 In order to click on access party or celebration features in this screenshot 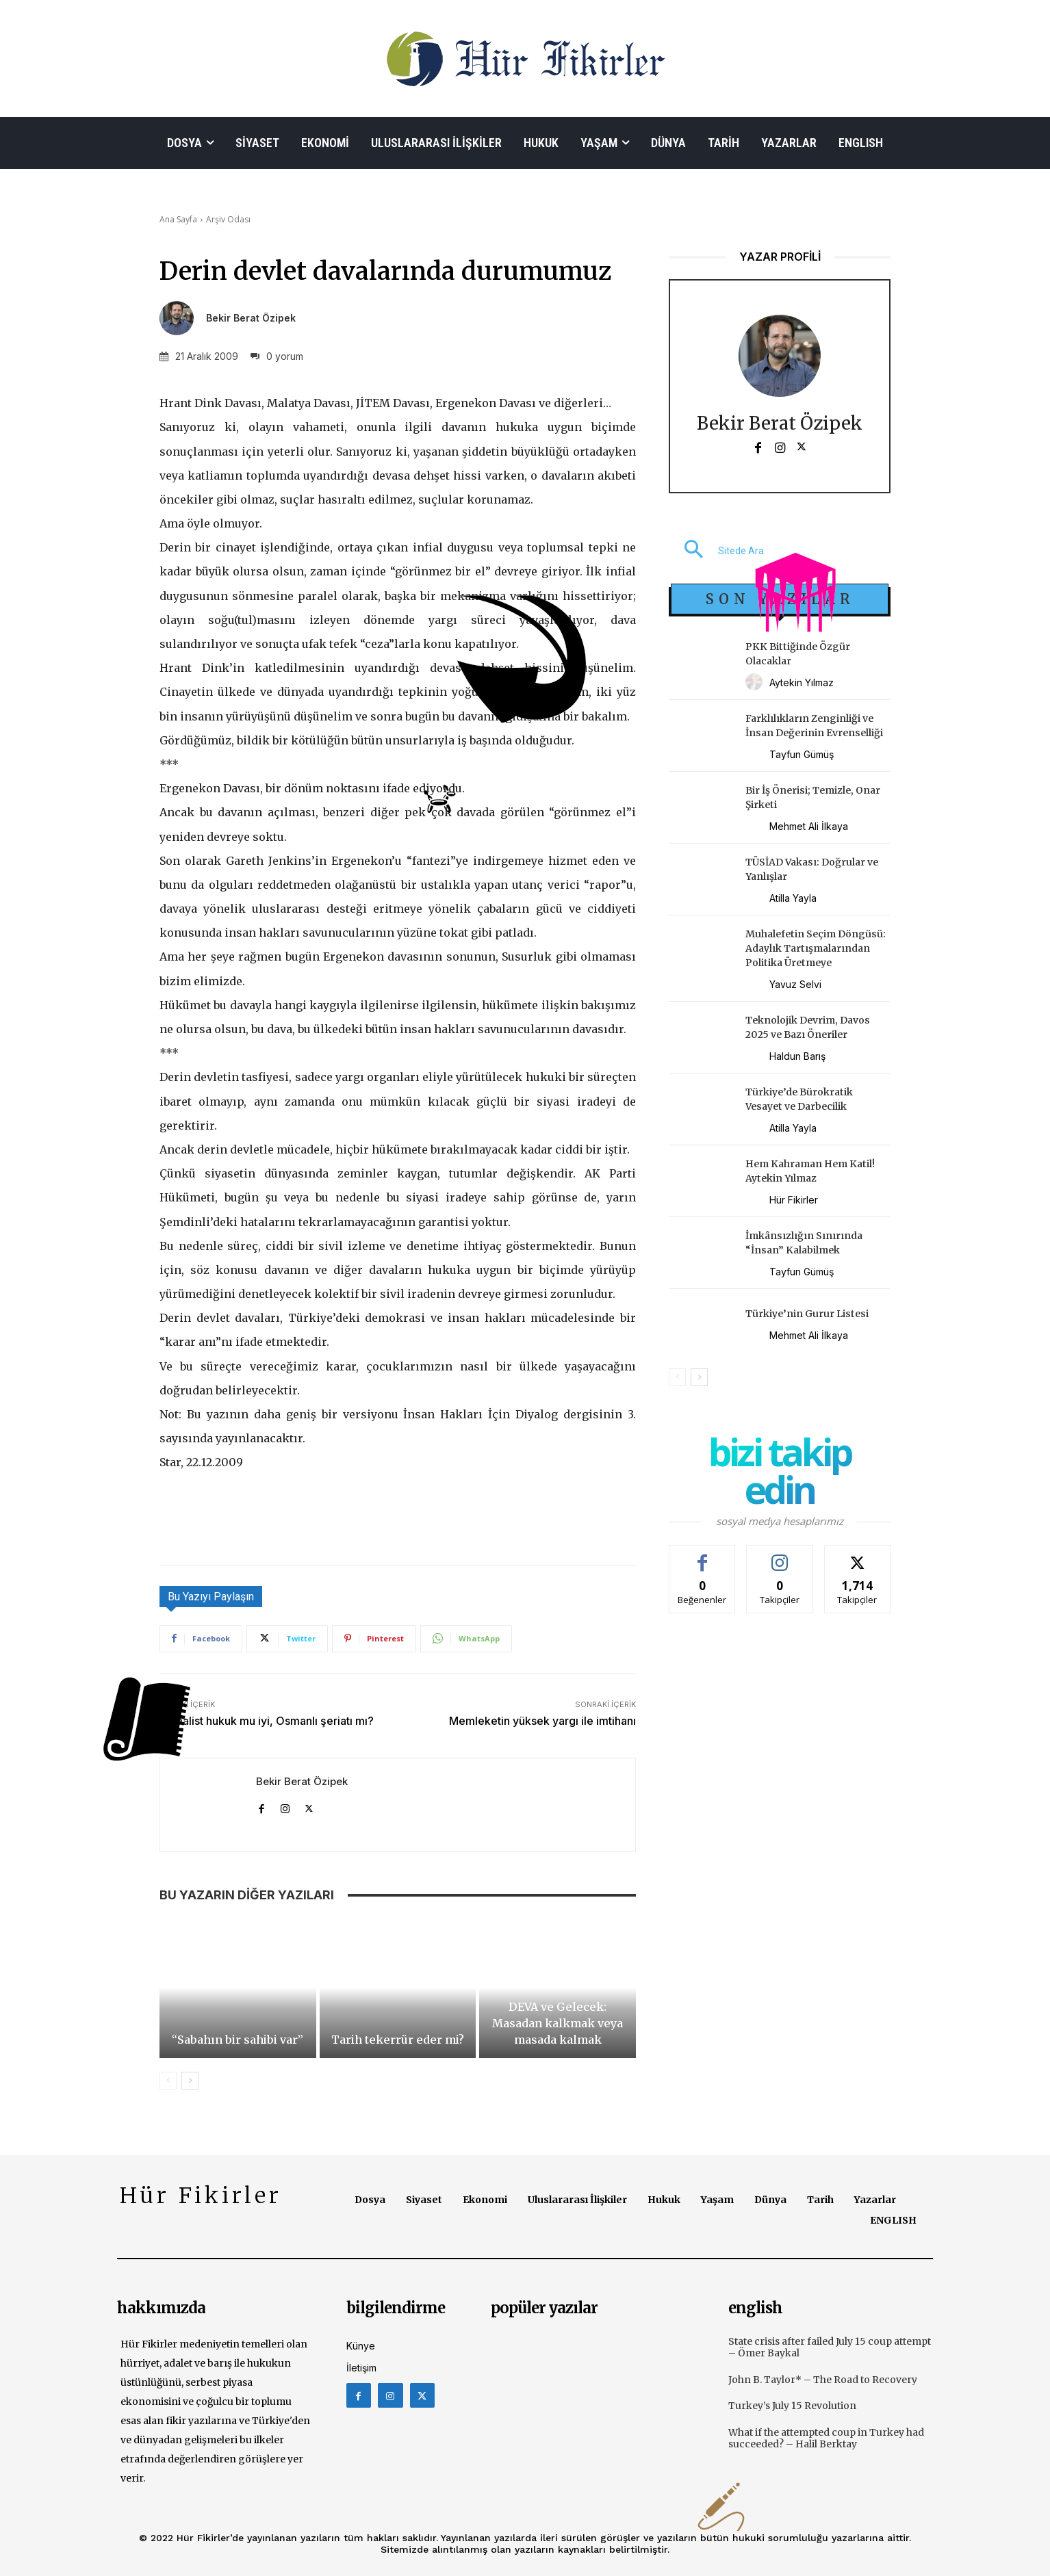, I will do `click(439, 798)`.